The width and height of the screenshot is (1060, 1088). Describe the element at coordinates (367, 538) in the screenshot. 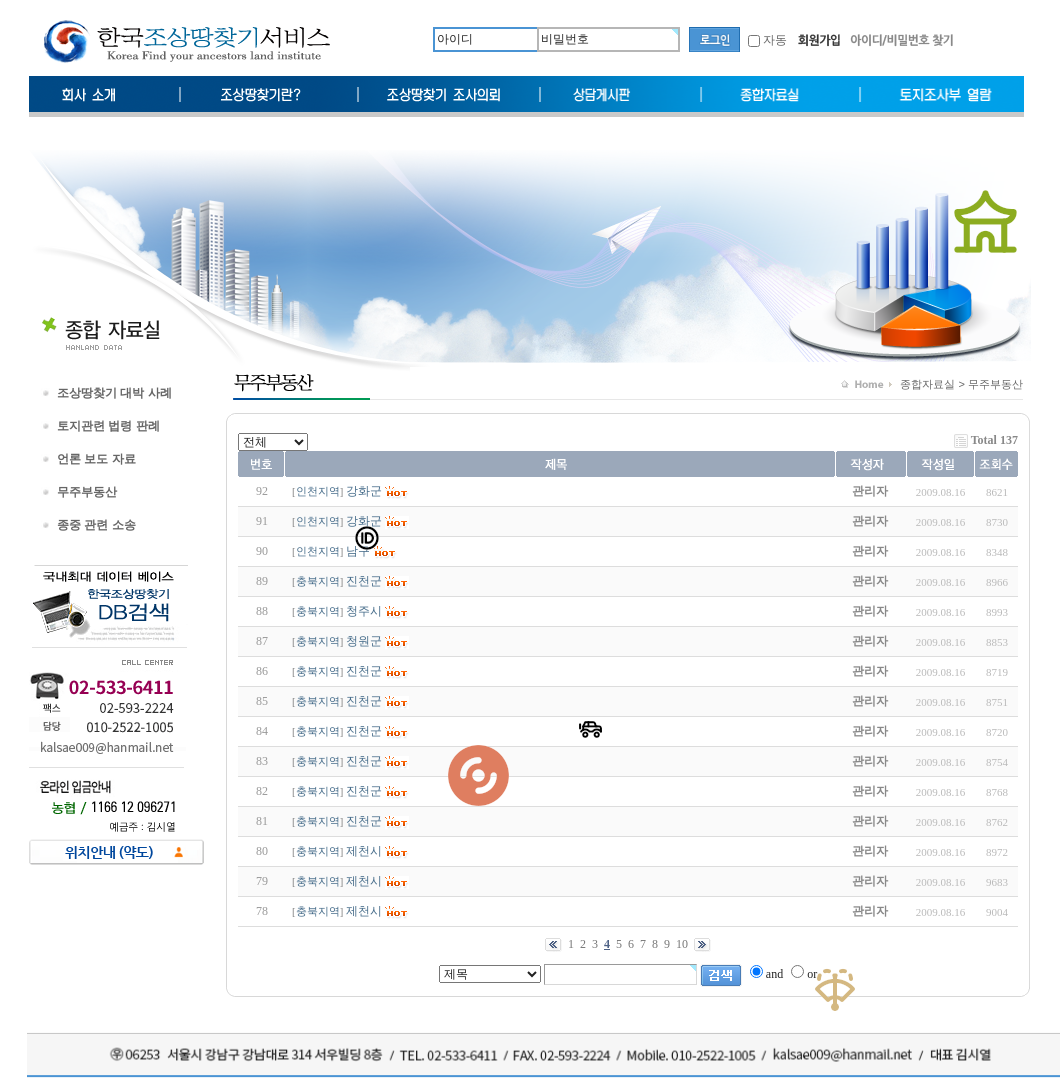

I see `connect to Pushbullet services` at that location.